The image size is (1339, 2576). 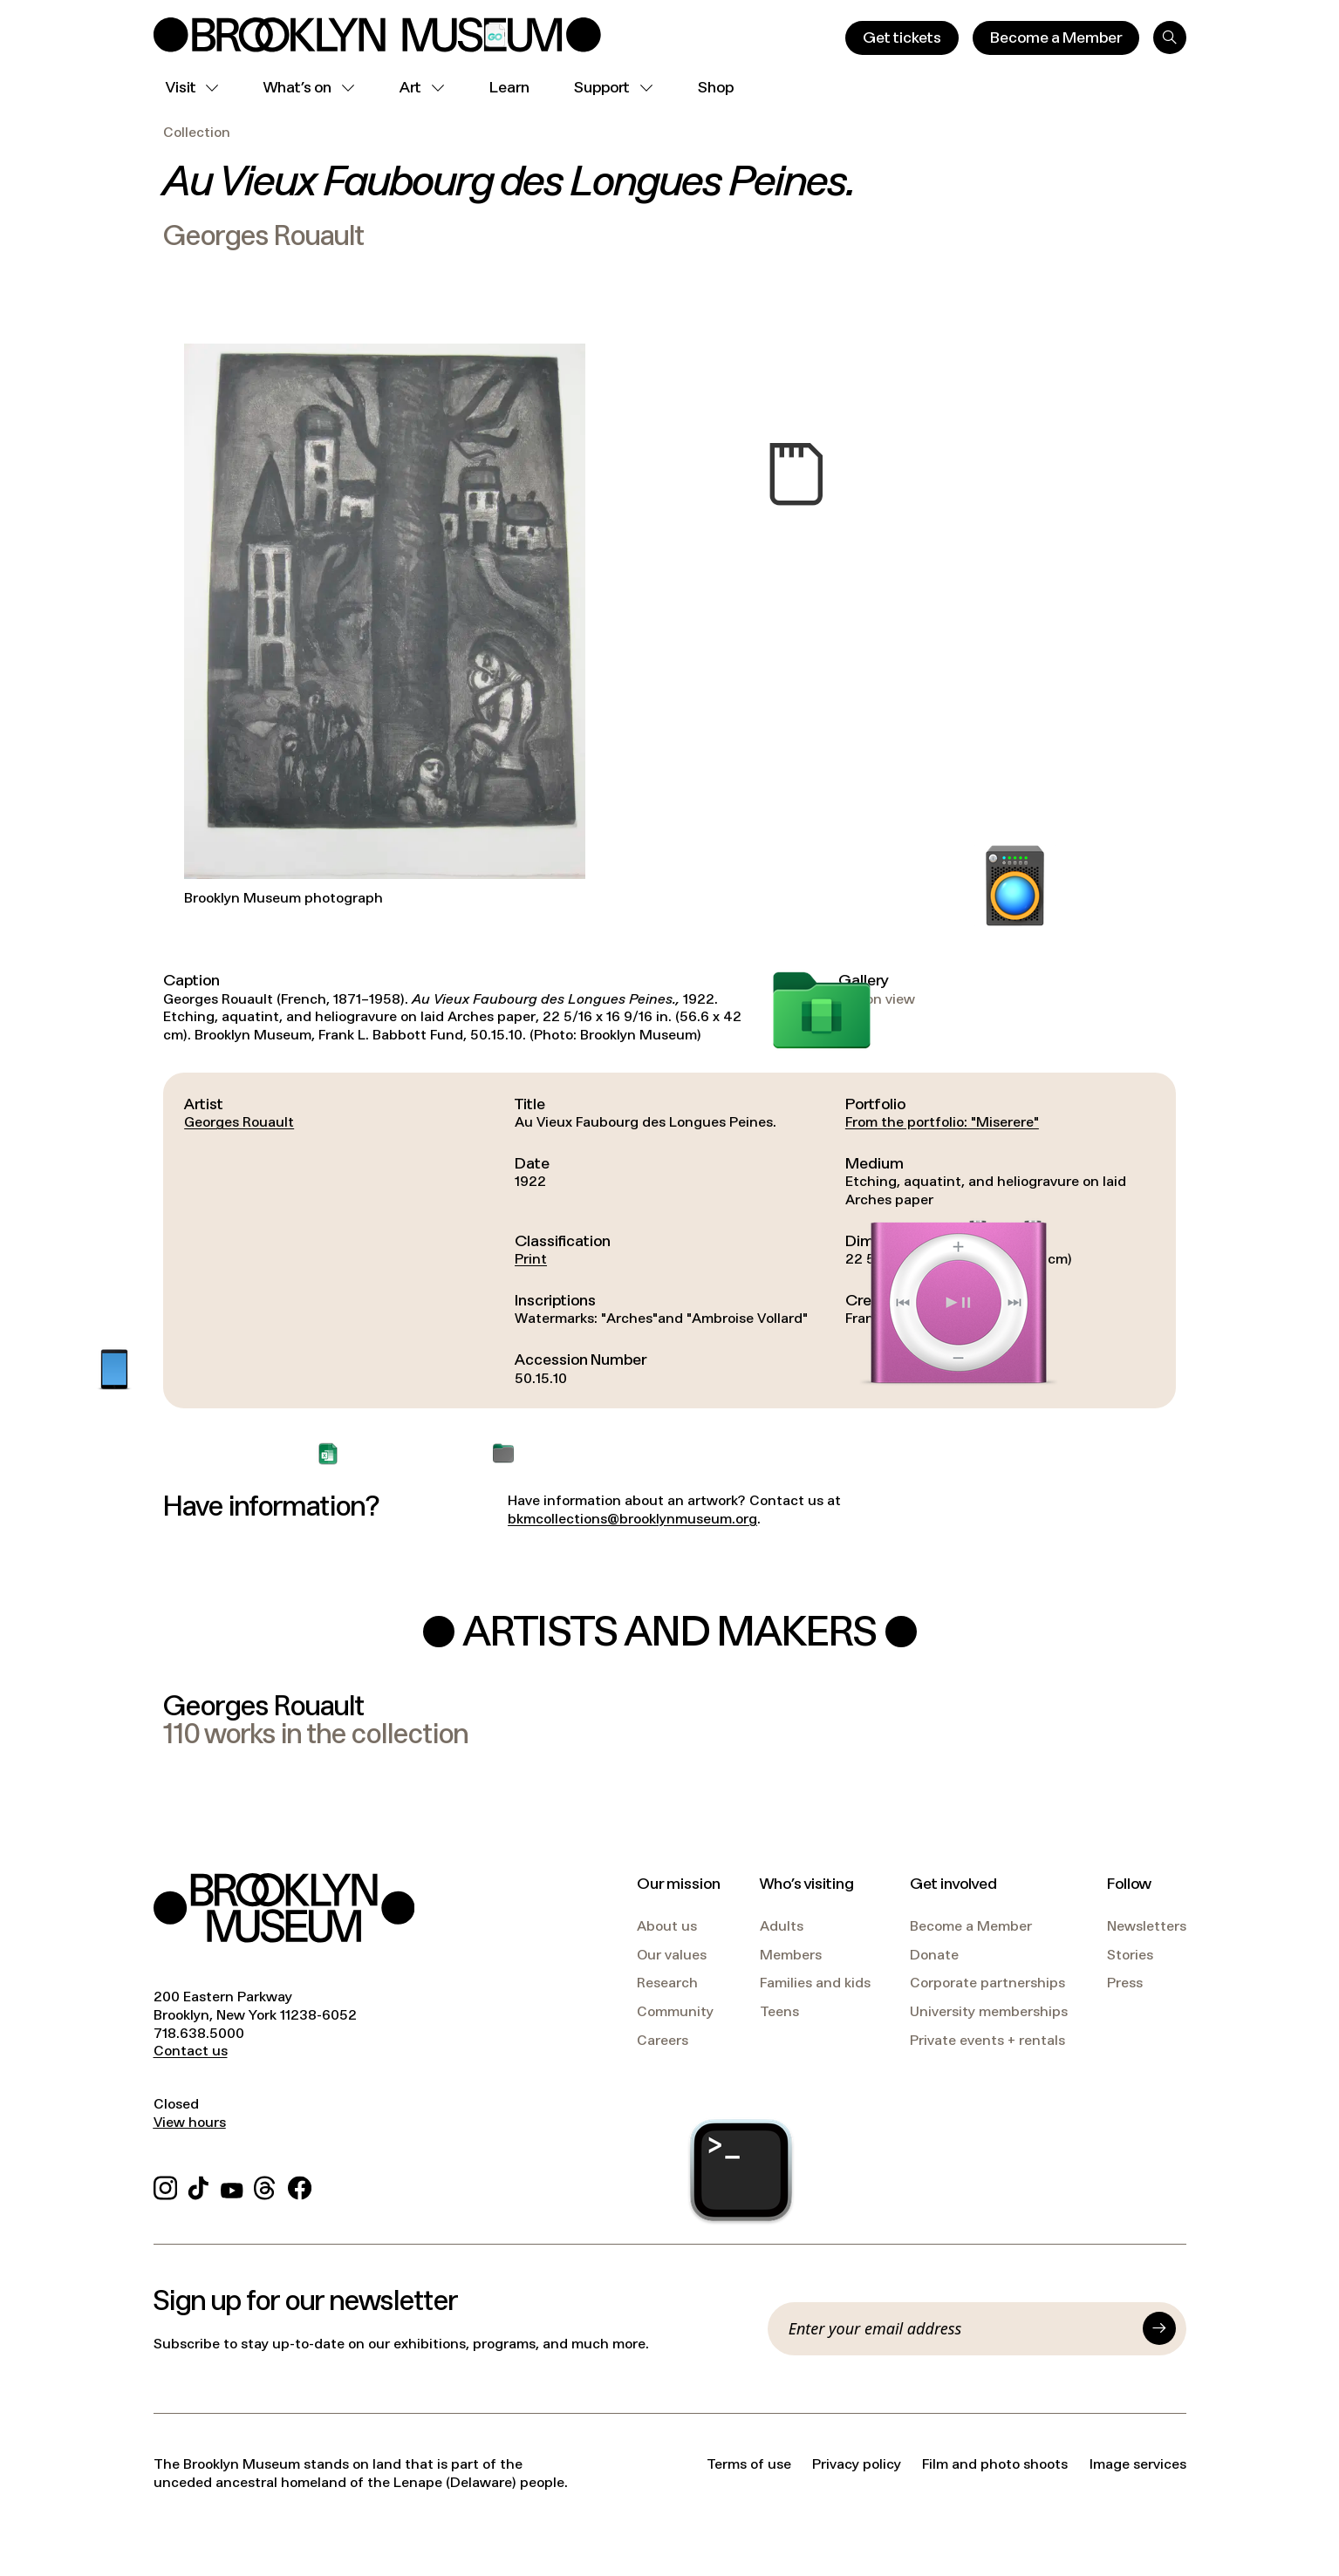 What do you see at coordinates (959, 1302) in the screenshot?
I see `iPod shuffle device connected` at bounding box center [959, 1302].